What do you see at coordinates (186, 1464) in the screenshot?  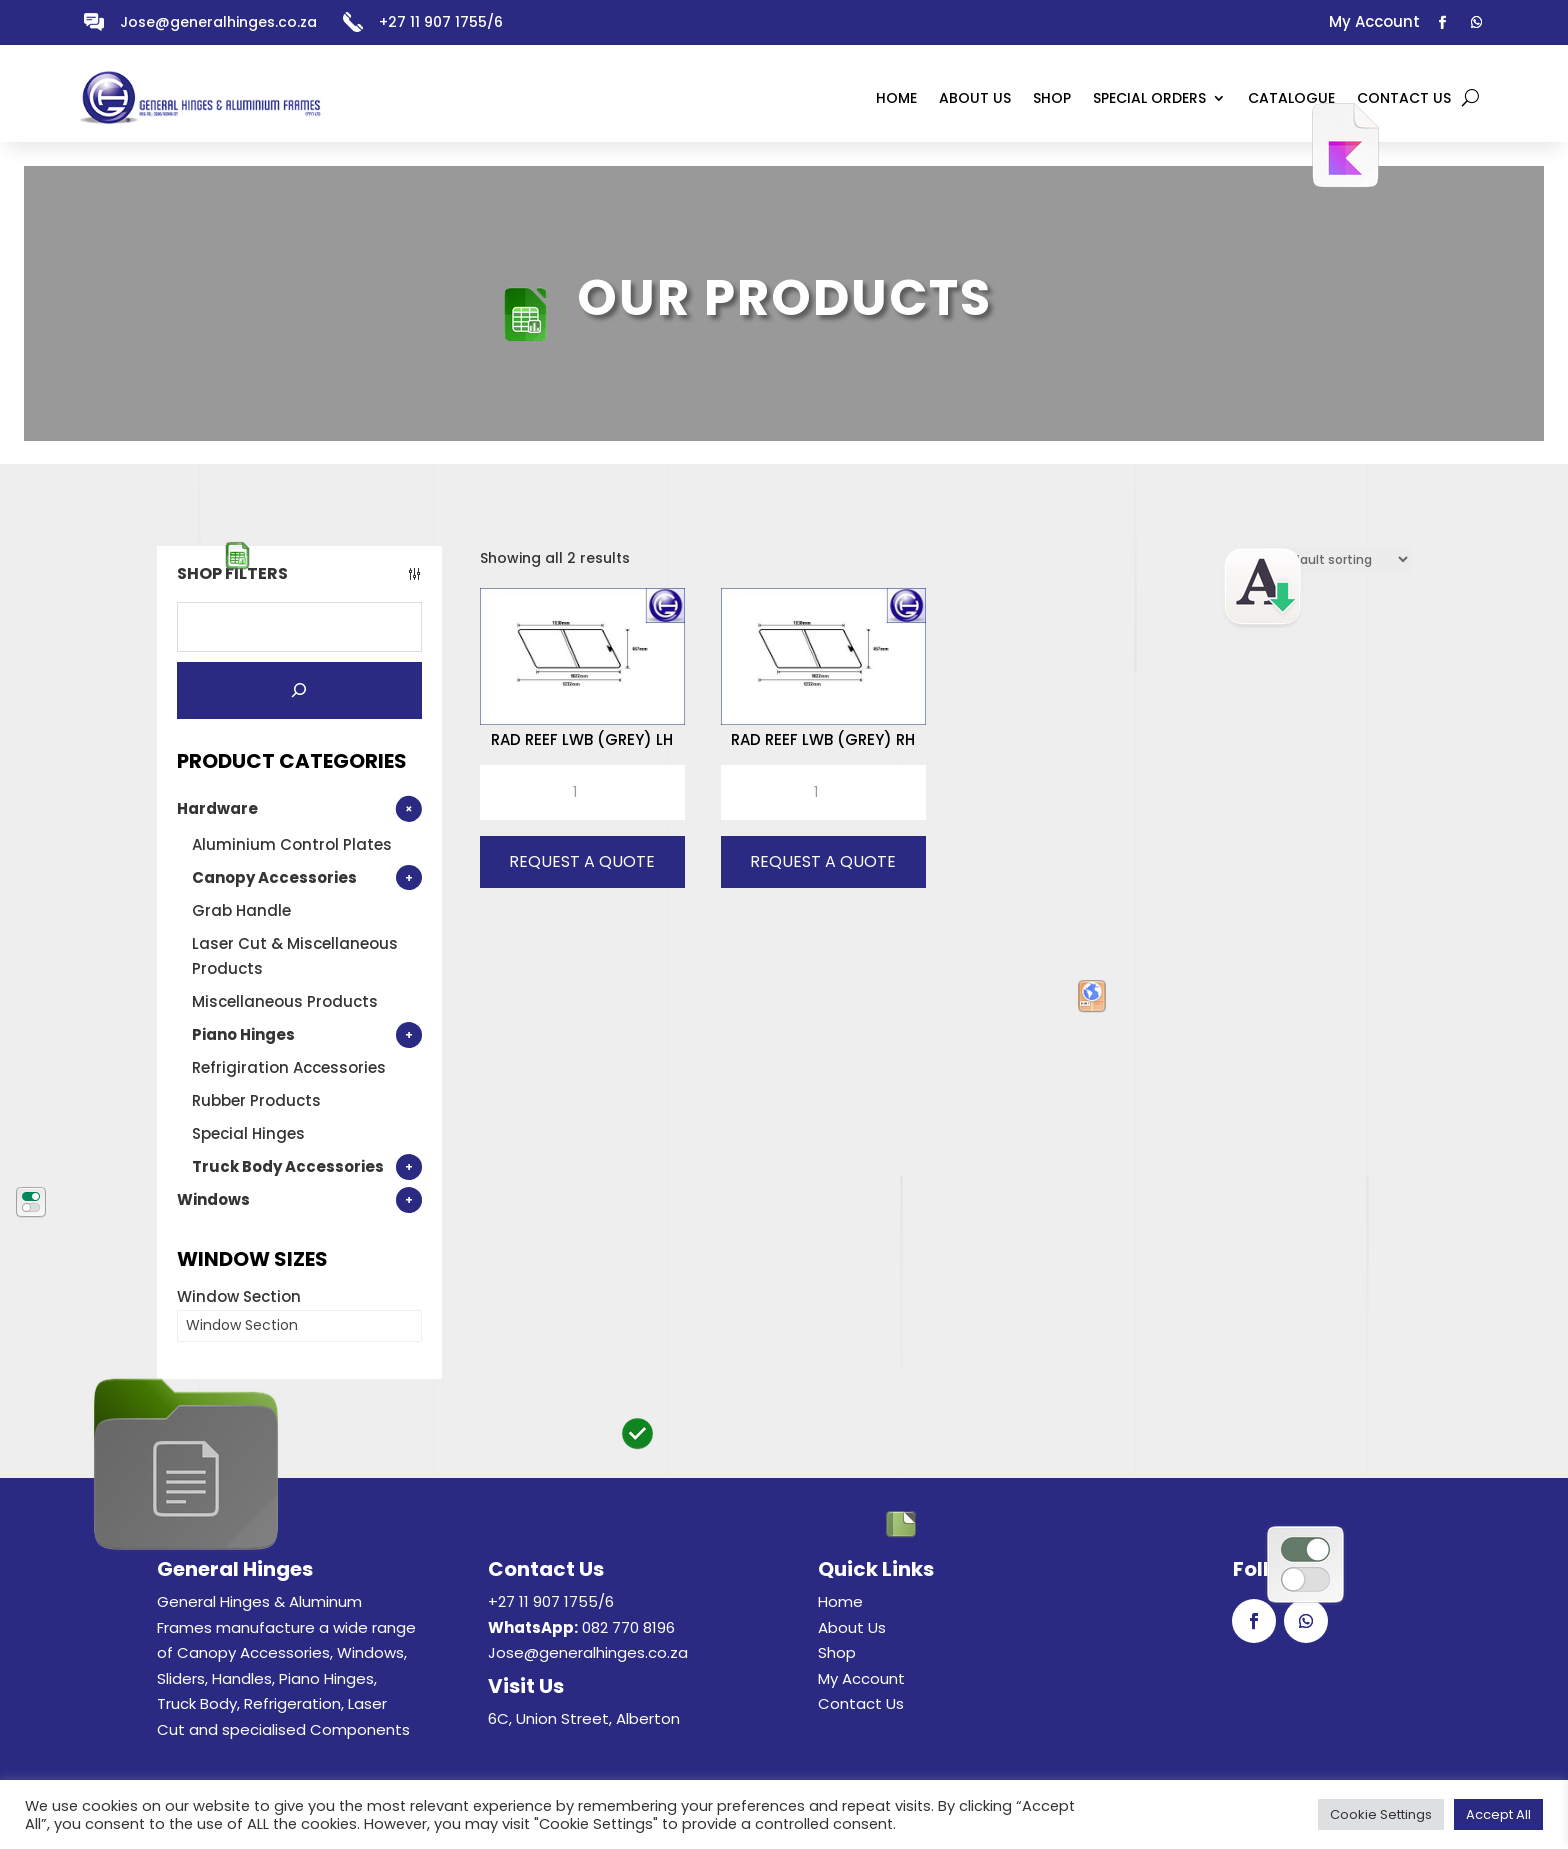 I see `open your documents folder` at bounding box center [186, 1464].